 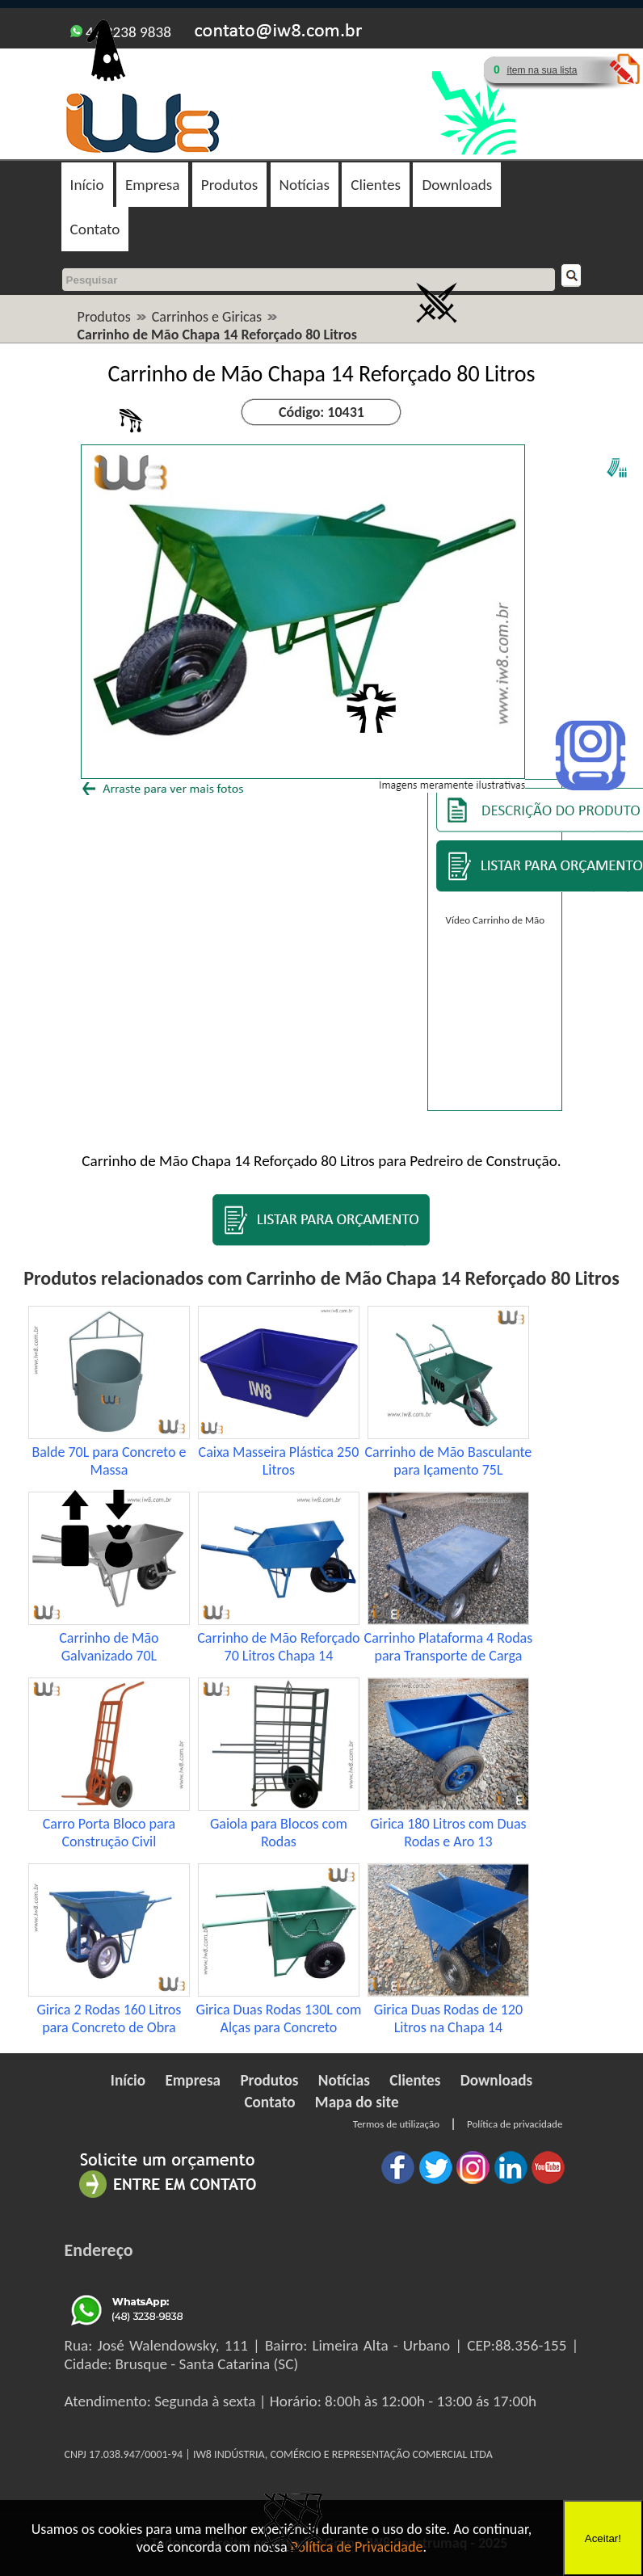 What do you see at coordinates (371, 708) in the screenshot?
I see `indicates player has an active power-up or buff` at bounding box center [371, 708].